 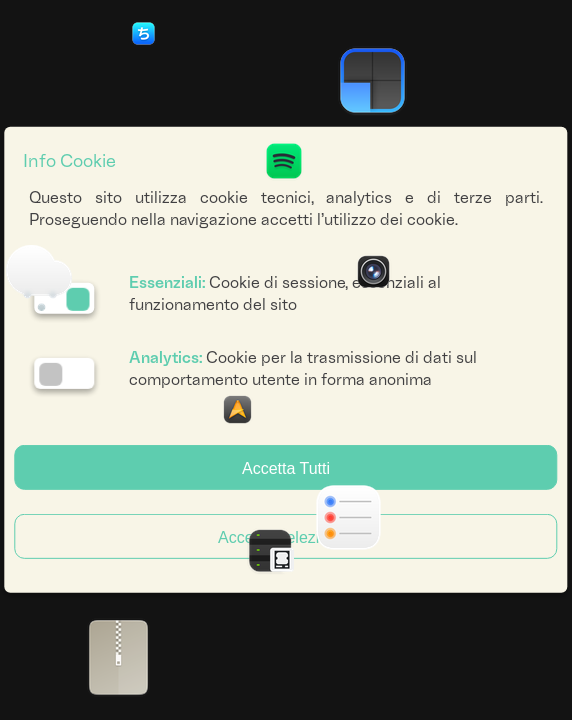 What do you see at coordinates (39, 278) in the screenshot?
I see `indicates scattered snow weather conditions` at bounding box center [39, 278].